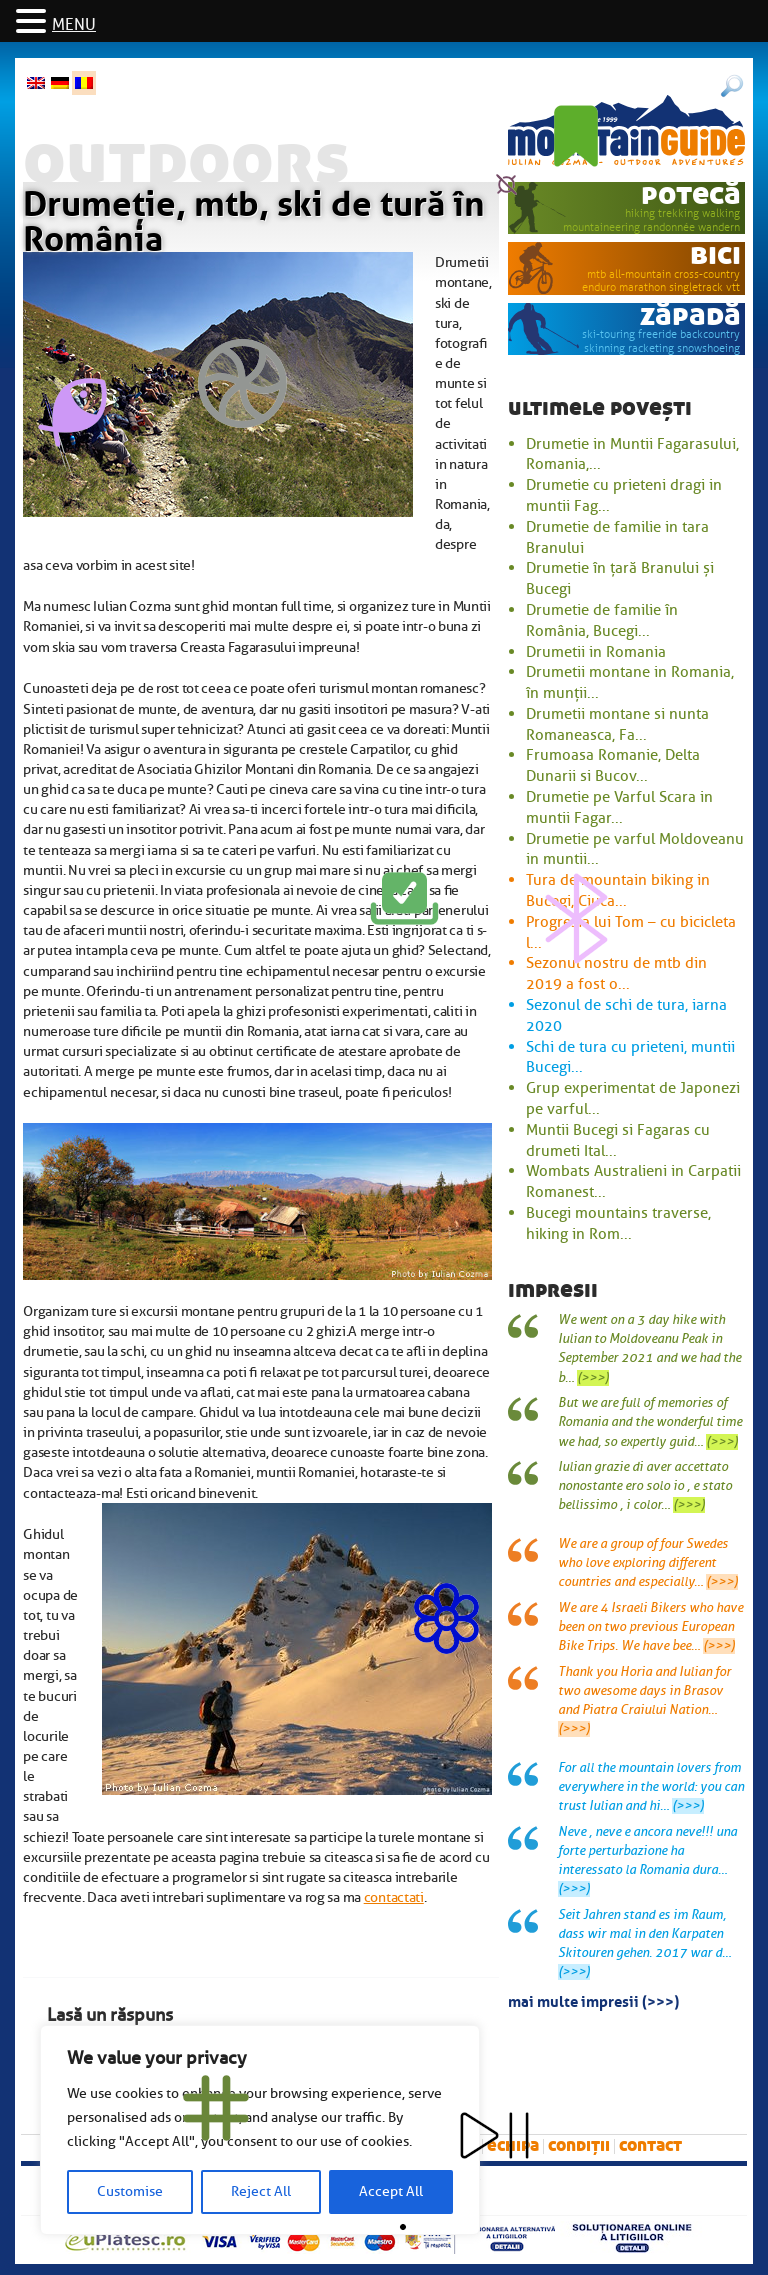  I want to click on view hashtags or tagged content, so click(216, 2108).